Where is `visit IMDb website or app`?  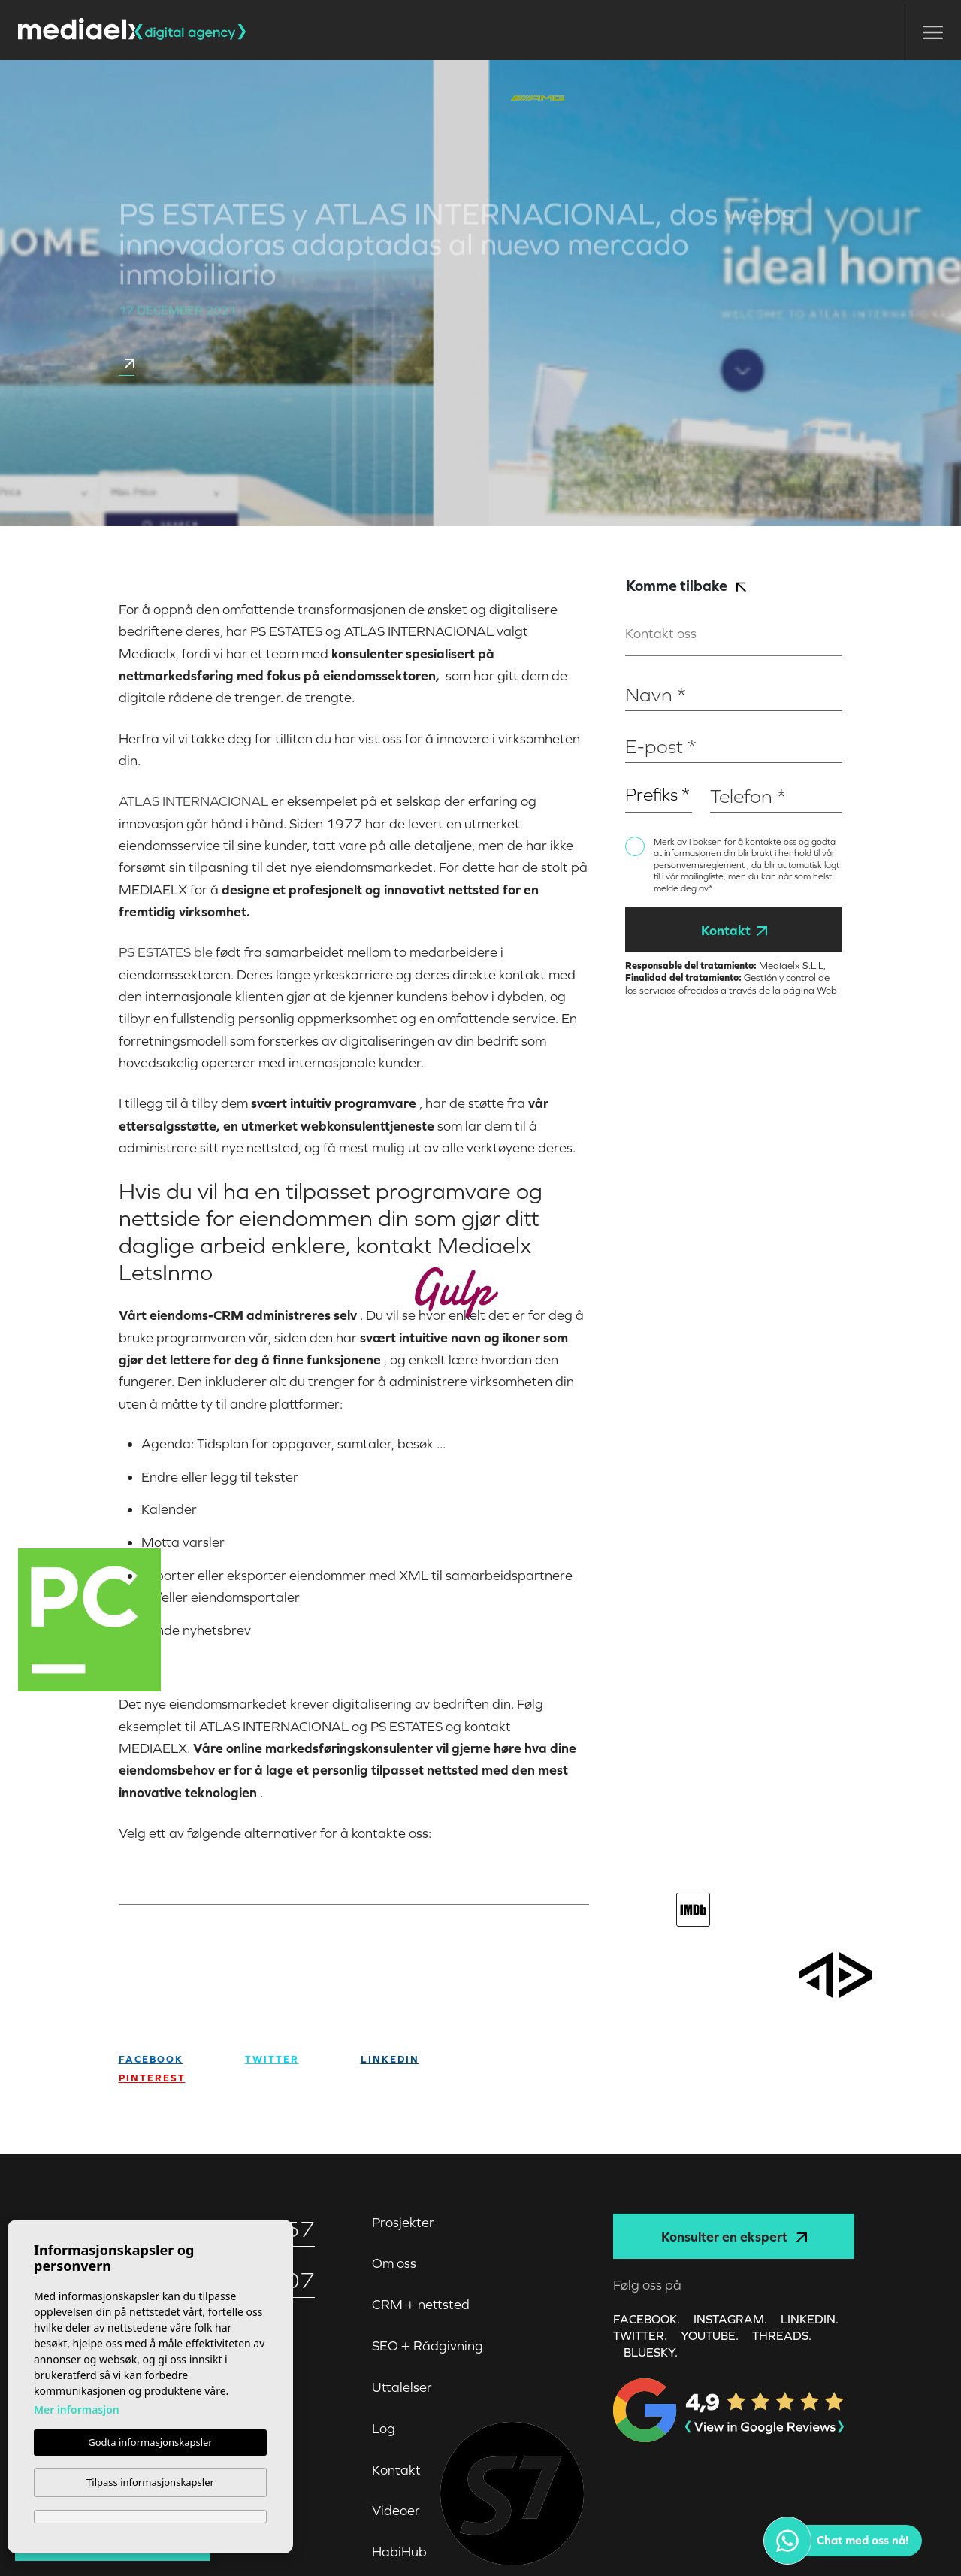 visit IMDb website or app is located at coordinates (693, 1909).